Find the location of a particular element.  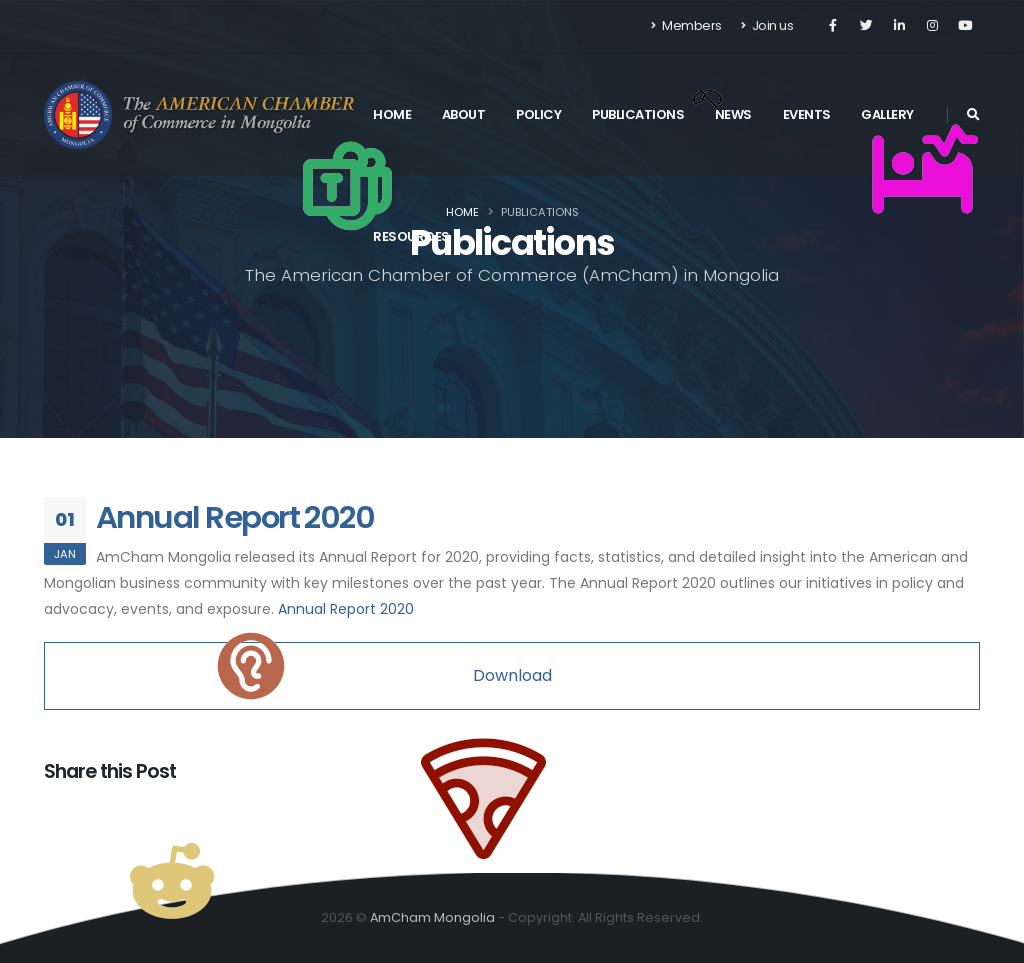

access accessibility or hearing settings is located at coordinates (251, 666).